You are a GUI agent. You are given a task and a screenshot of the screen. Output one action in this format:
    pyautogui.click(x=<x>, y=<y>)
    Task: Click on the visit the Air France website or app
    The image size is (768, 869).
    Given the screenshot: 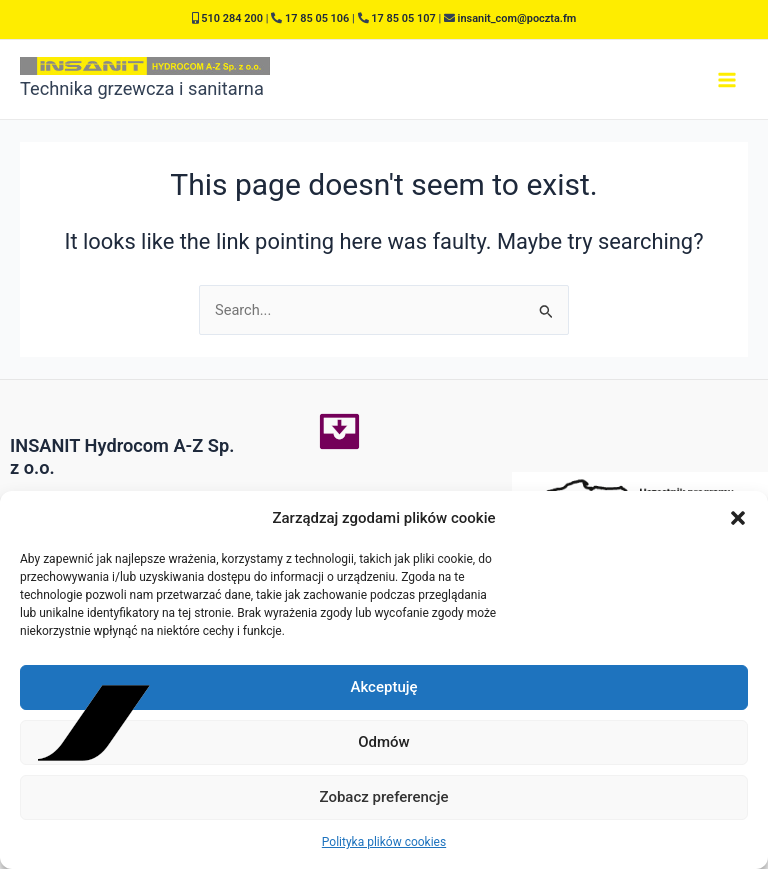 What is the action you would take?
    pyautogui.click(x=94, y=723)
    